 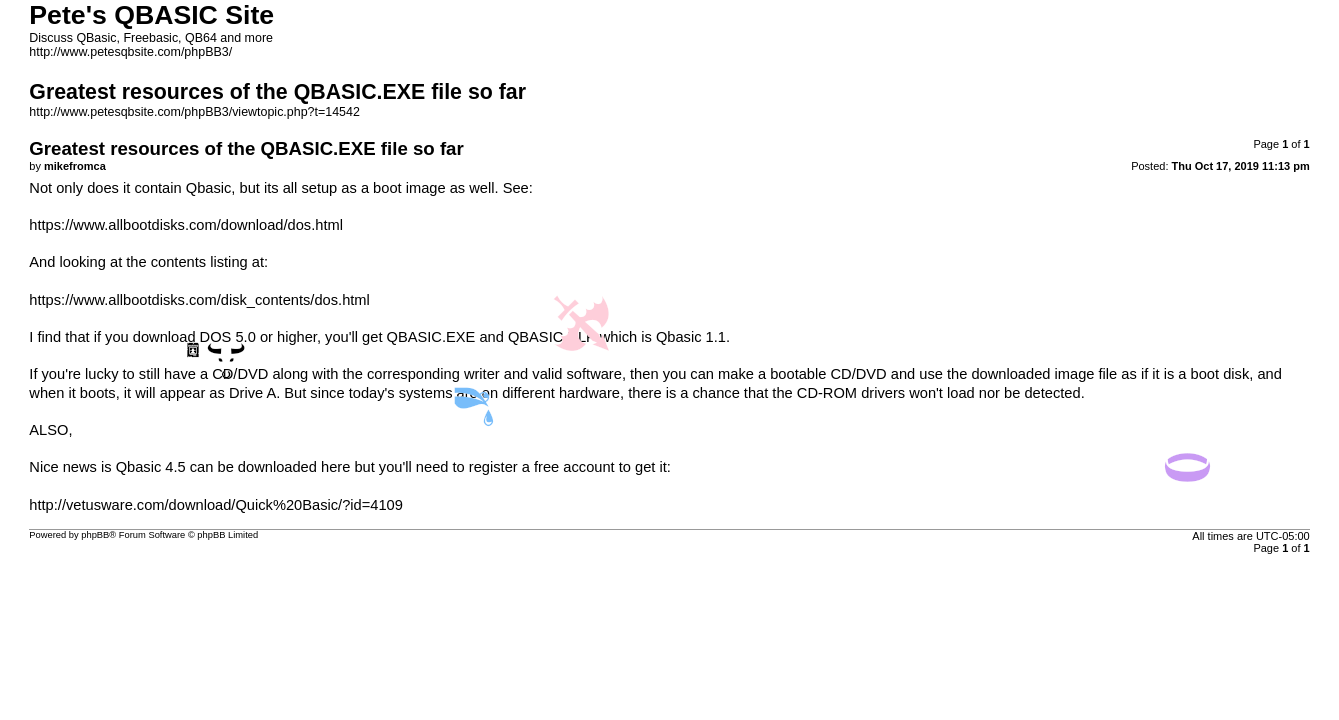 What do you see at coordinates (474, 407) in the screenshot?
I see `indicates moisture or humidity level` at bounding box center [474, 407].